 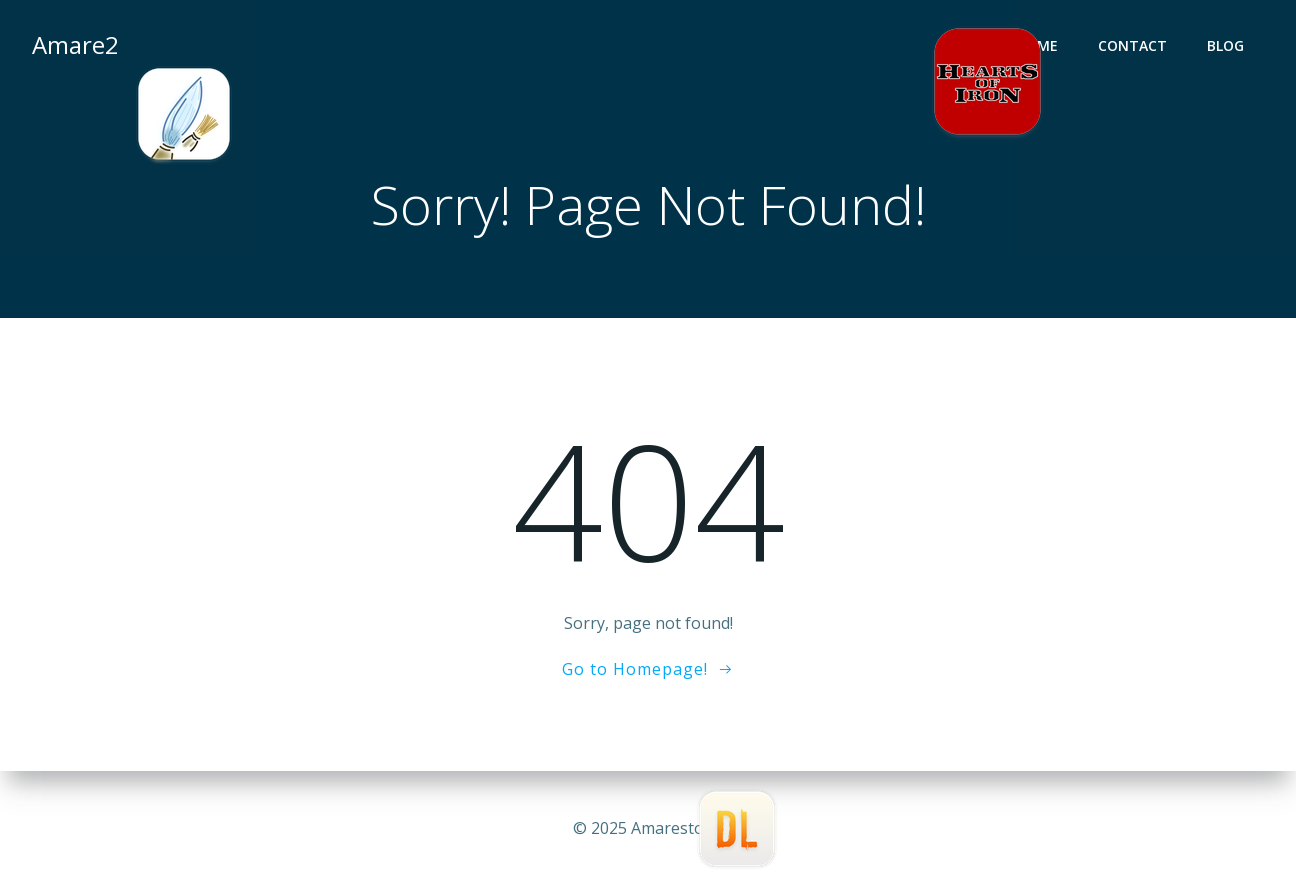 I want to click on launch Hearts of Iron game, so click(x=987, y=81).